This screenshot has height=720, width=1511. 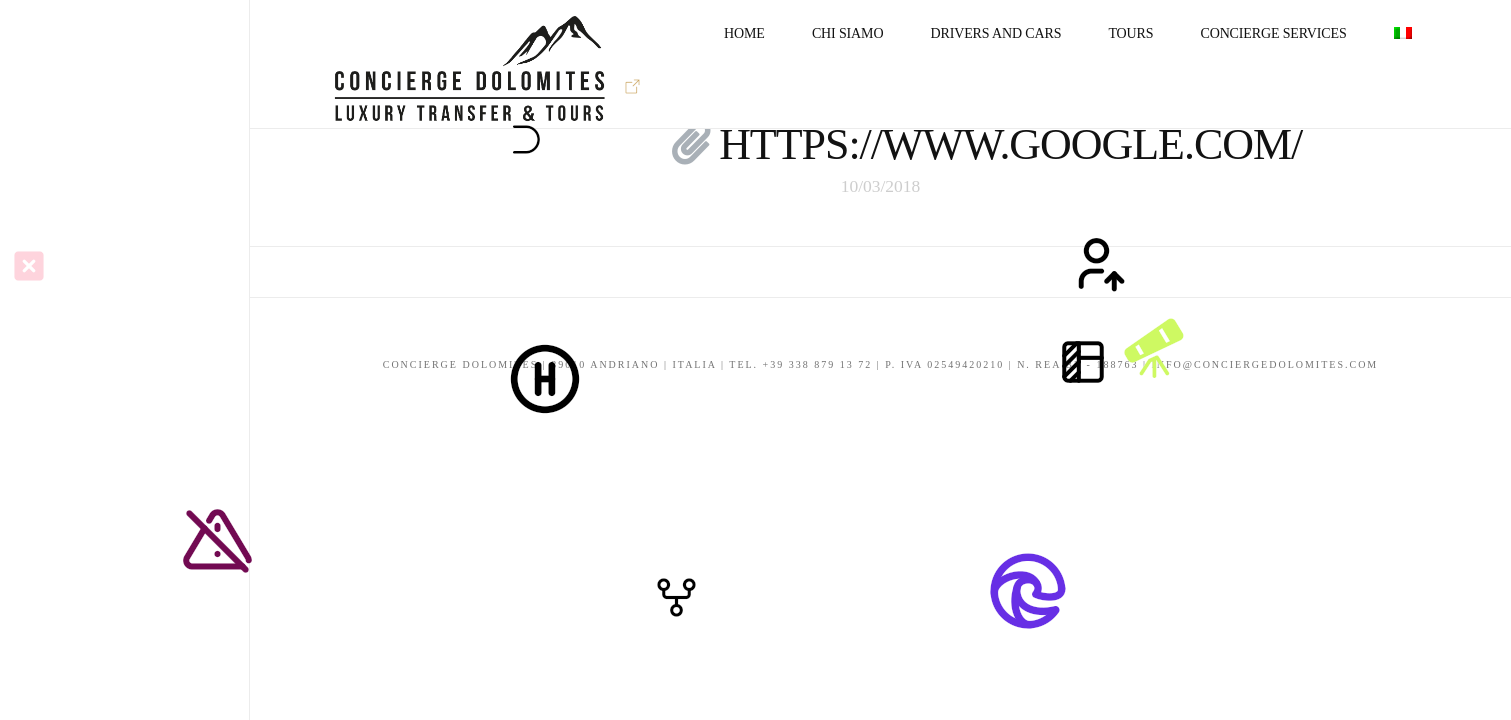 I want to click on indicates a proper superset relationship in mathematical notation, so click(x=524, y=139).